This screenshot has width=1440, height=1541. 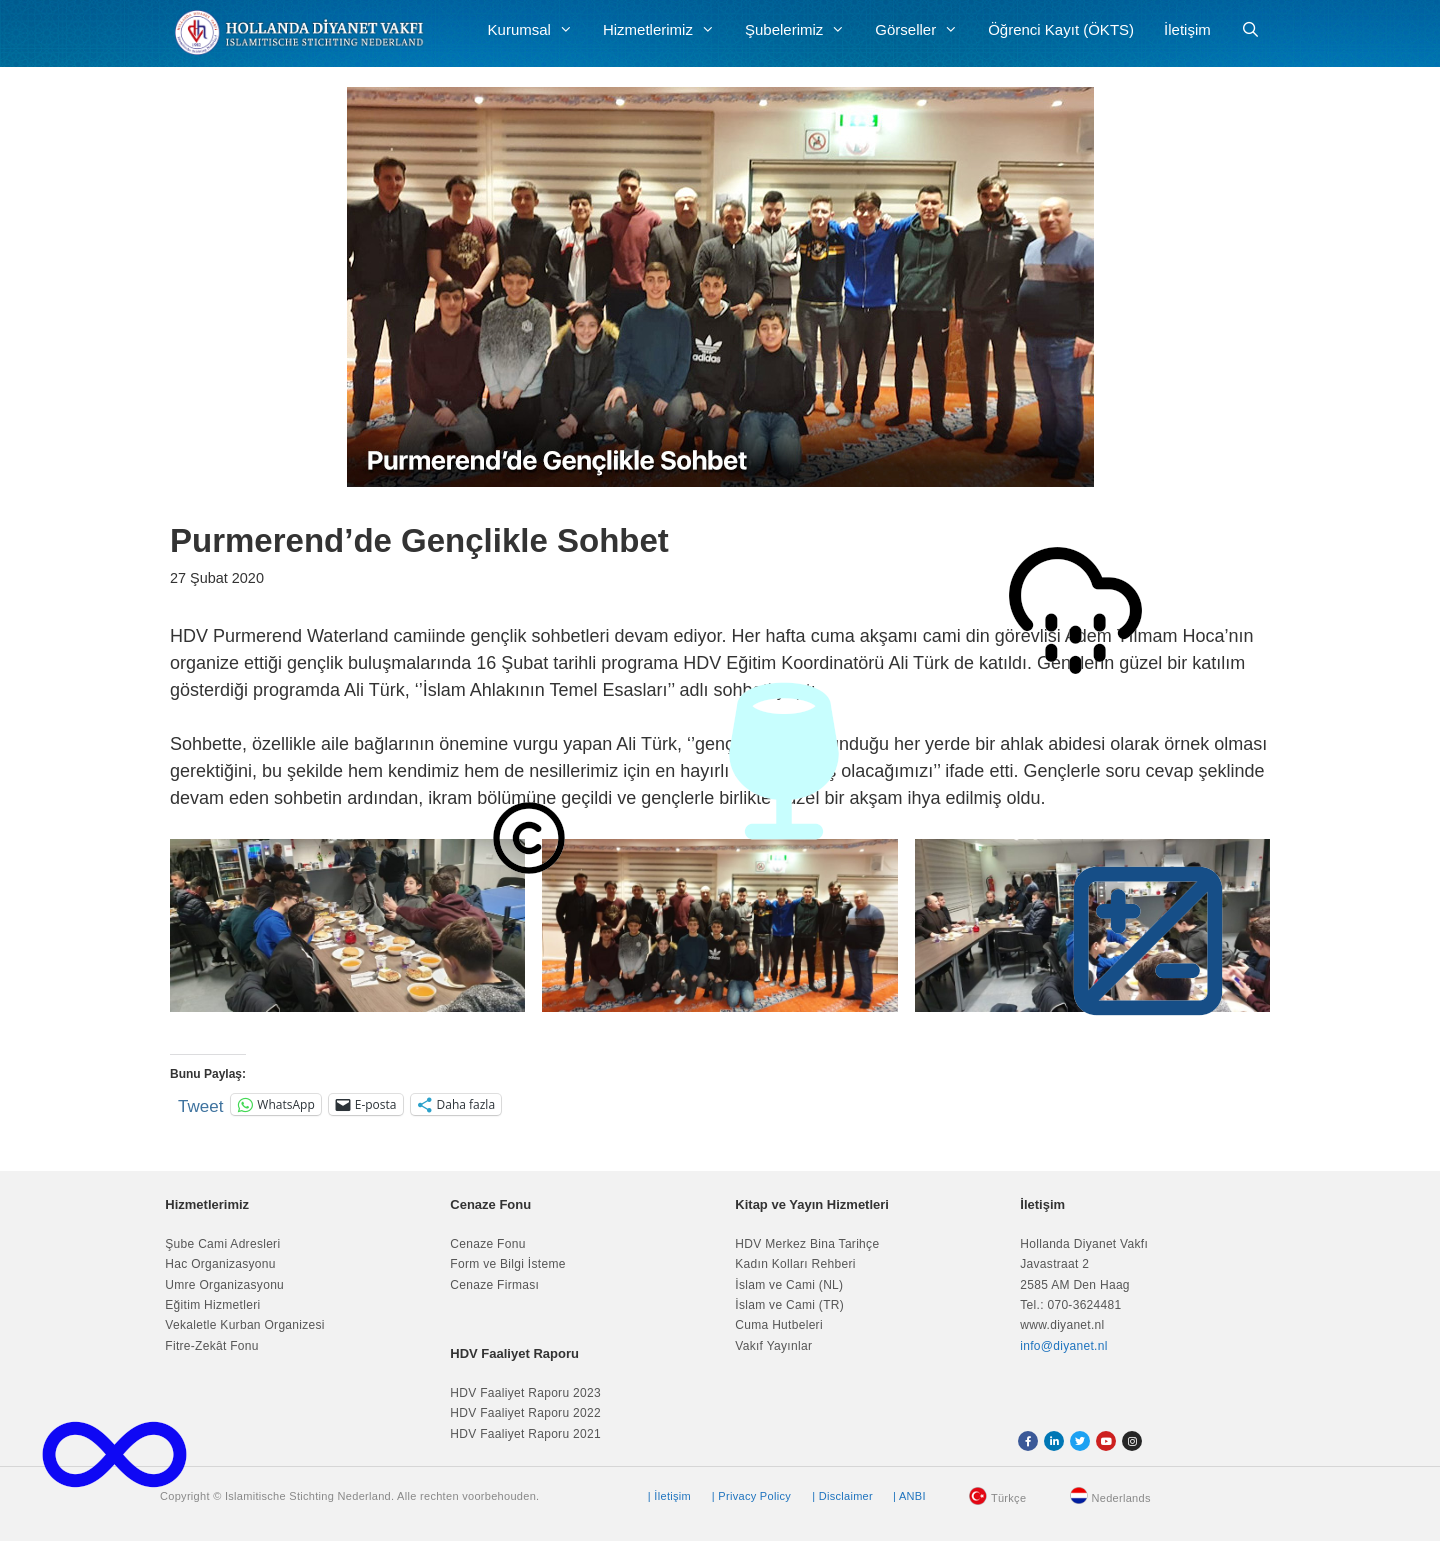 What do you see at coordinates (784, 761) in the screenshot?
I see `view drink or beverage options` at bounding box center [784, 761].